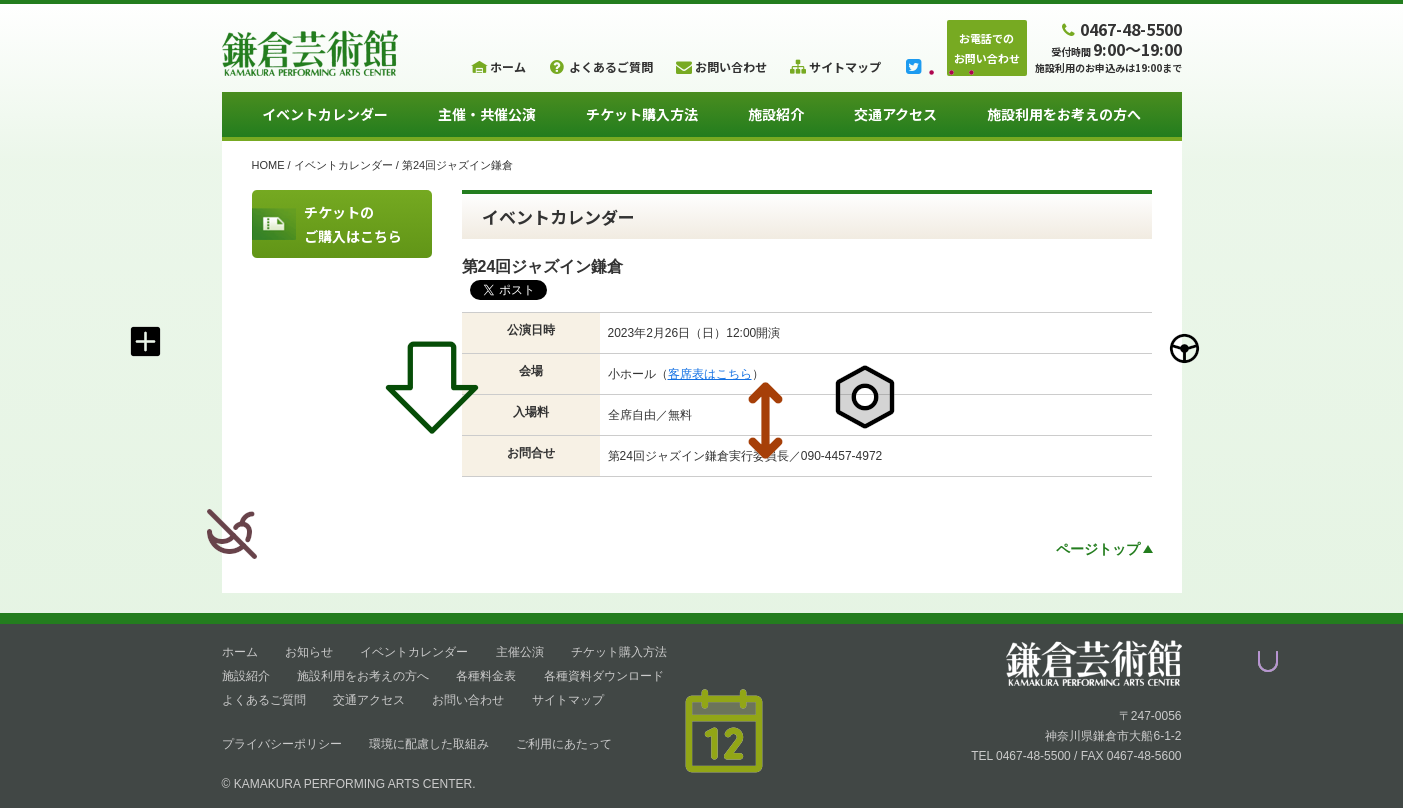 The height and width of the screenshot is (808, 1403). I want to click on add a new item, so click(145, 341).